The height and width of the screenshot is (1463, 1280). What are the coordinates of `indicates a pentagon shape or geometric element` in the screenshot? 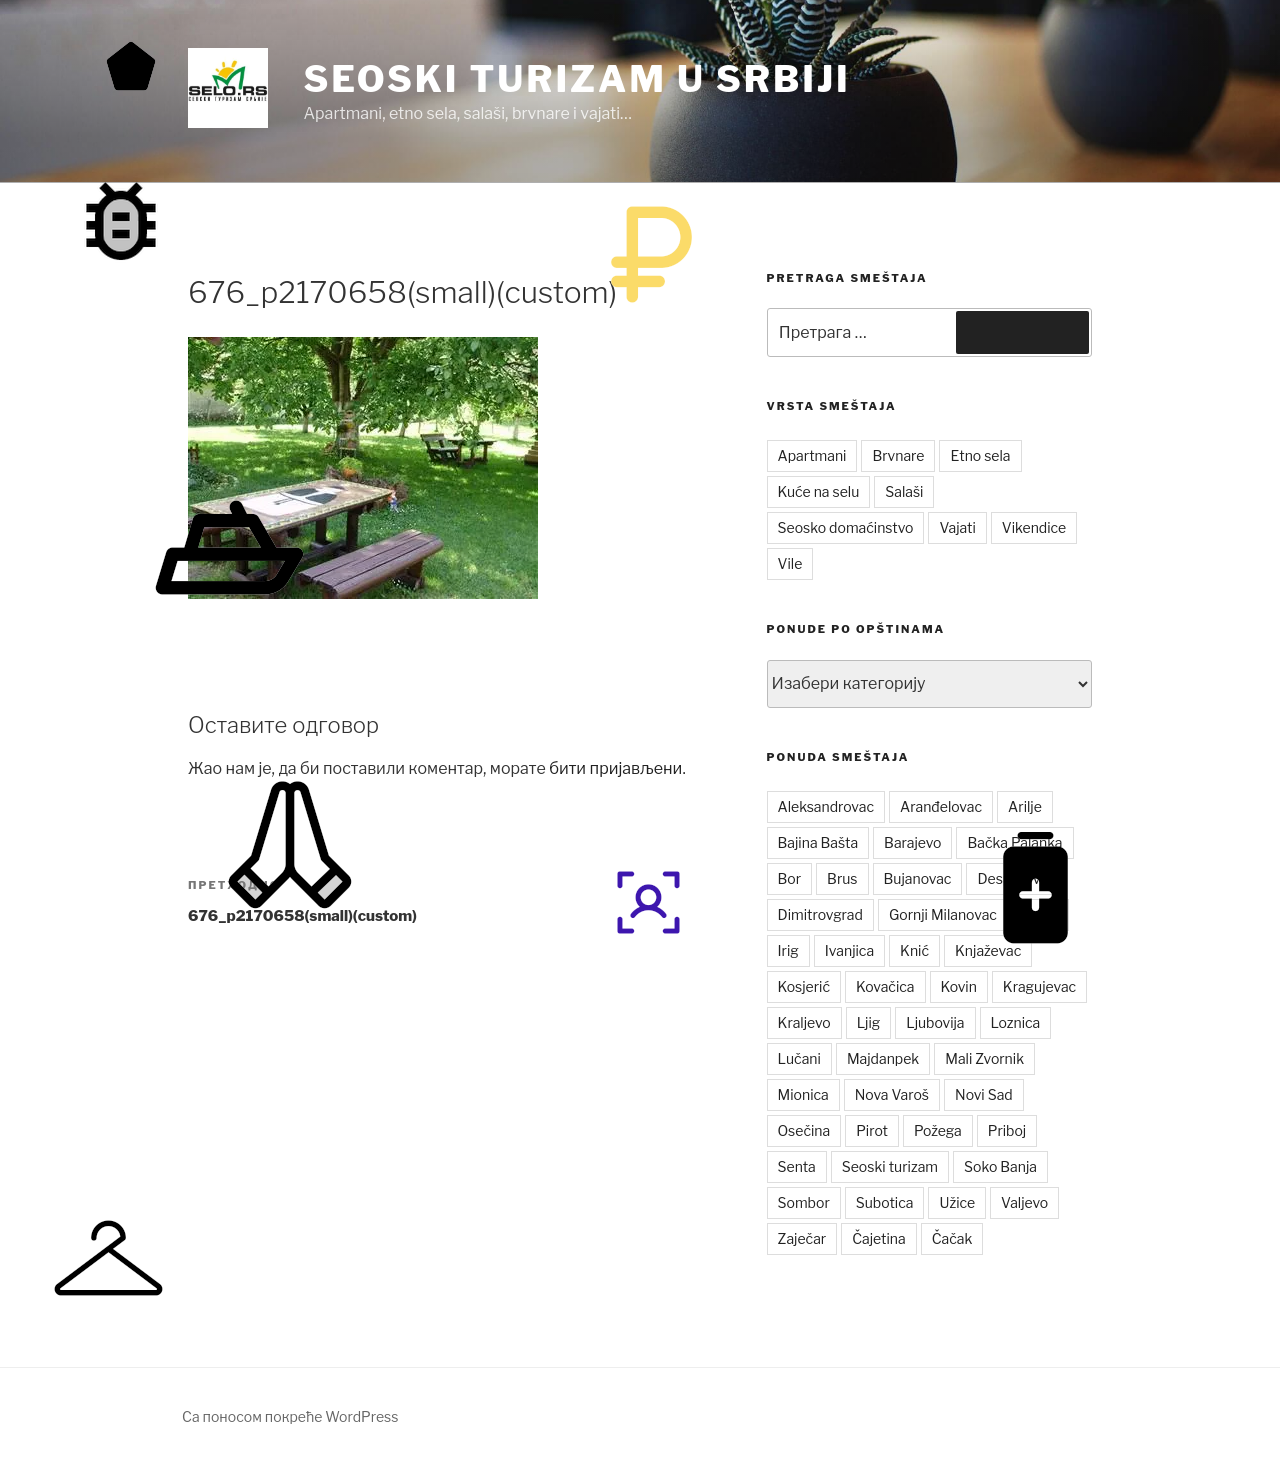 It's located at (131, 68).